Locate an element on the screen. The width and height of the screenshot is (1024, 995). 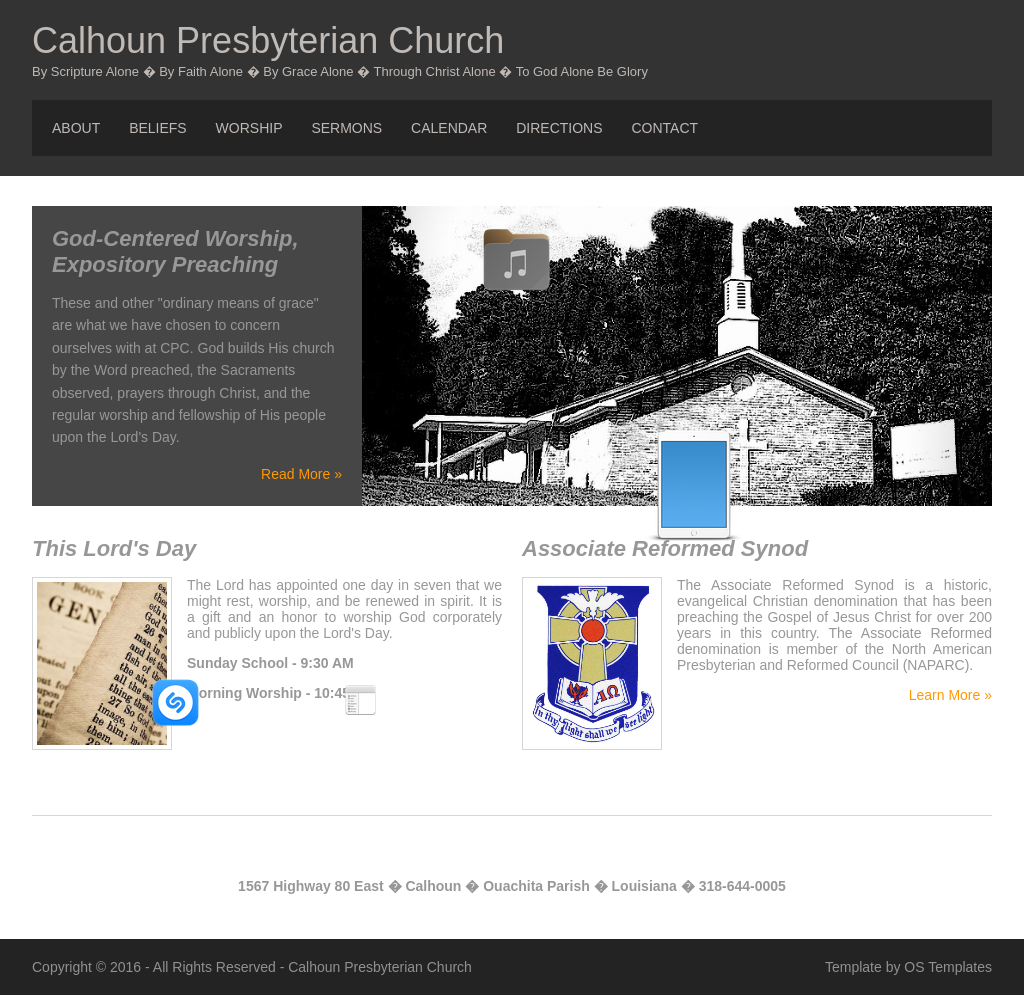
identify a song playing nearby is located at coordinates (175, 702).